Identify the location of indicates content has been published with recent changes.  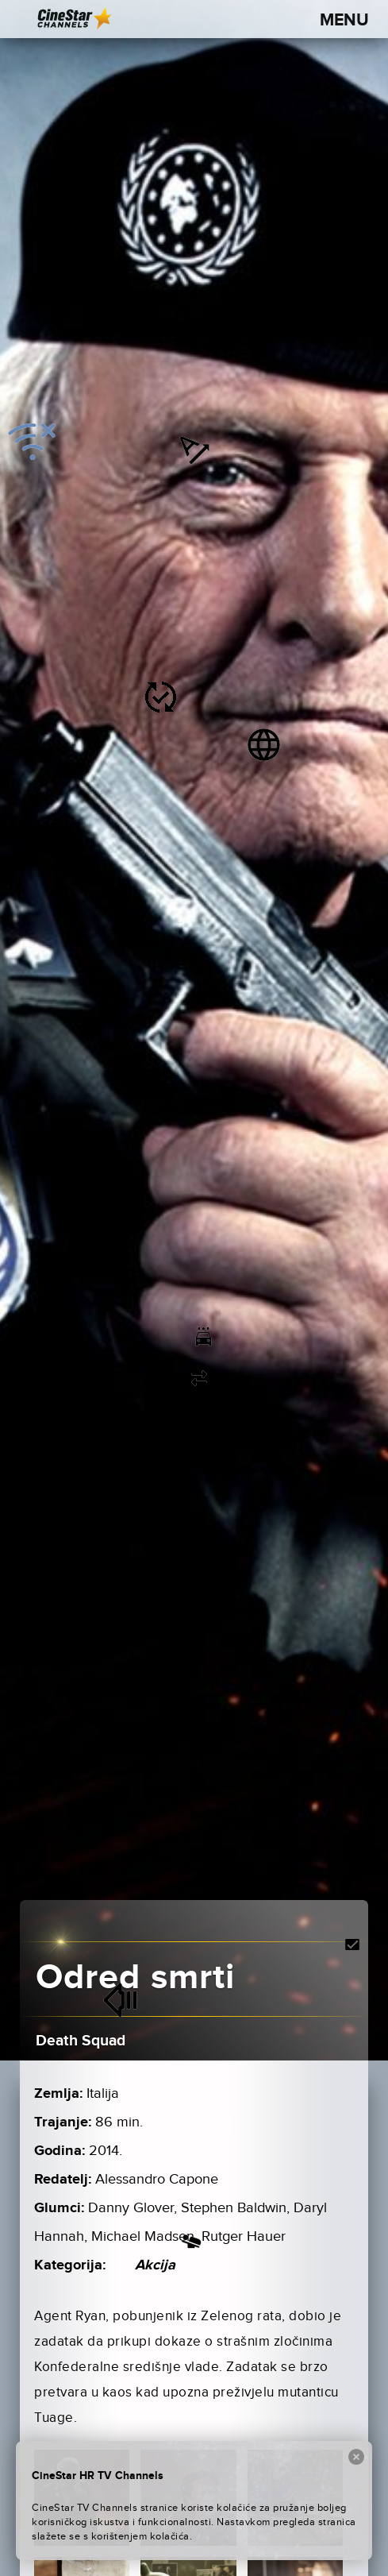
(160, 697).